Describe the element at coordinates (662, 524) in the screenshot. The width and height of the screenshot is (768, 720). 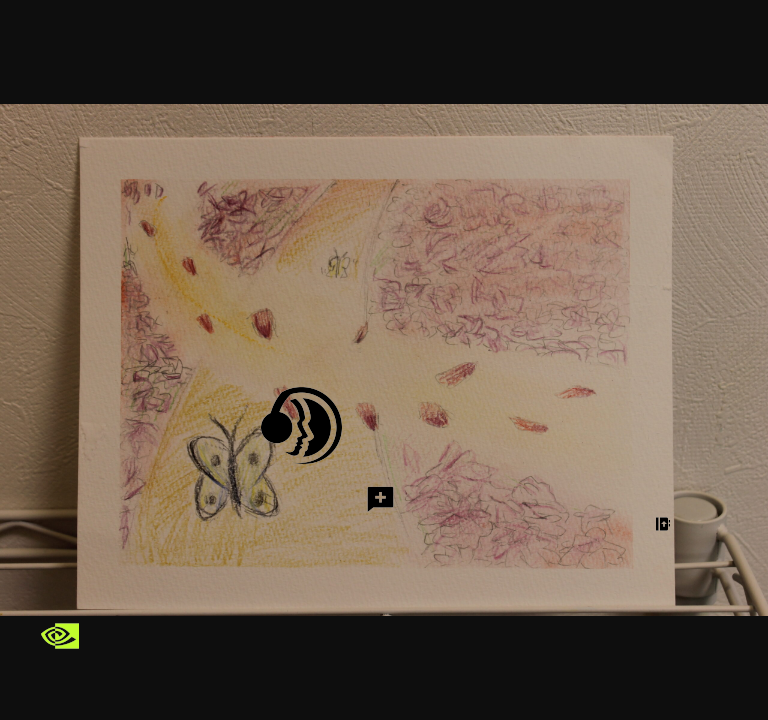
I see `upload contacts from your address book` at that location.